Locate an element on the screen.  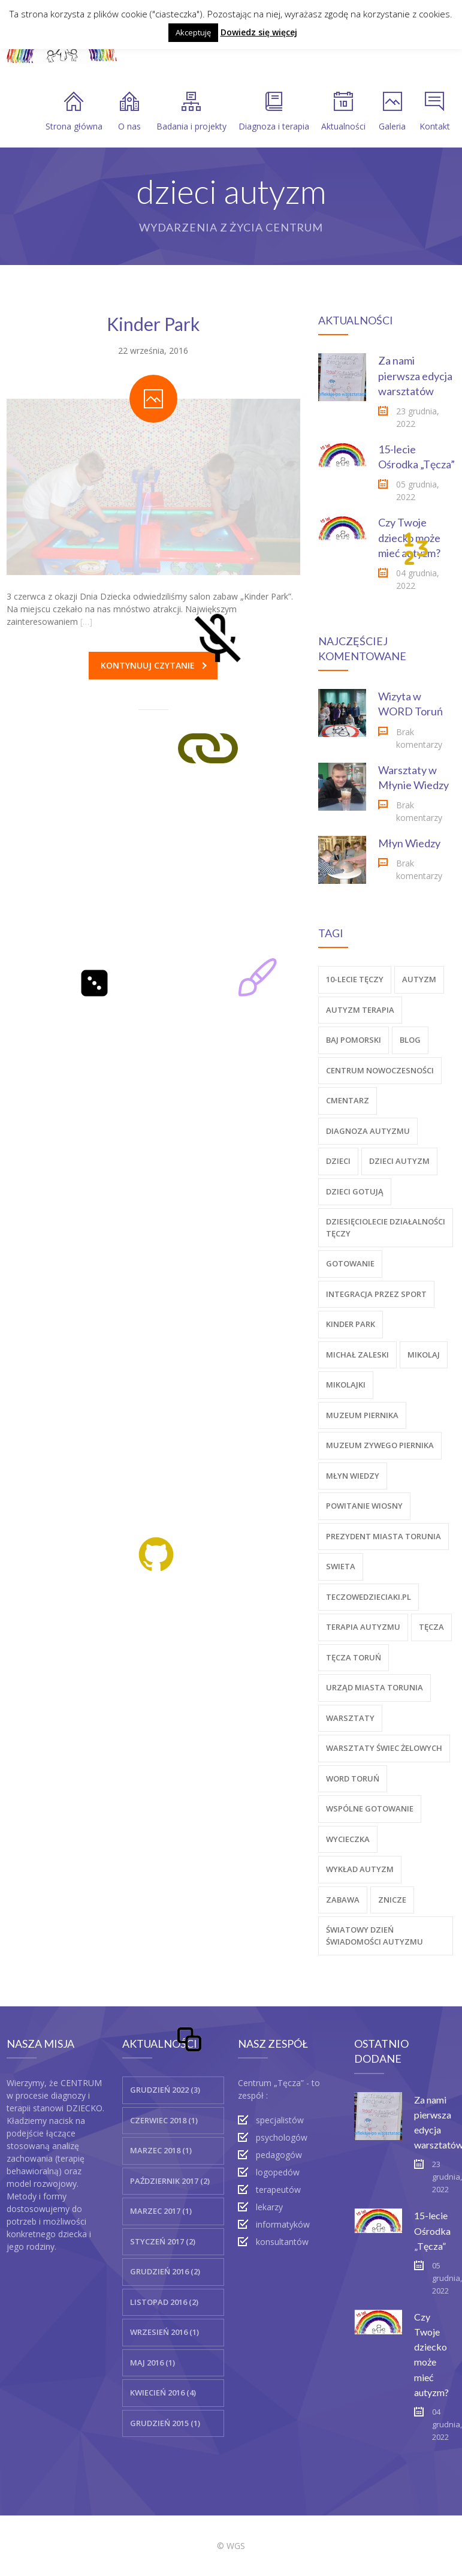
toggle numbered list formatting is located at coordinates (415, 549).